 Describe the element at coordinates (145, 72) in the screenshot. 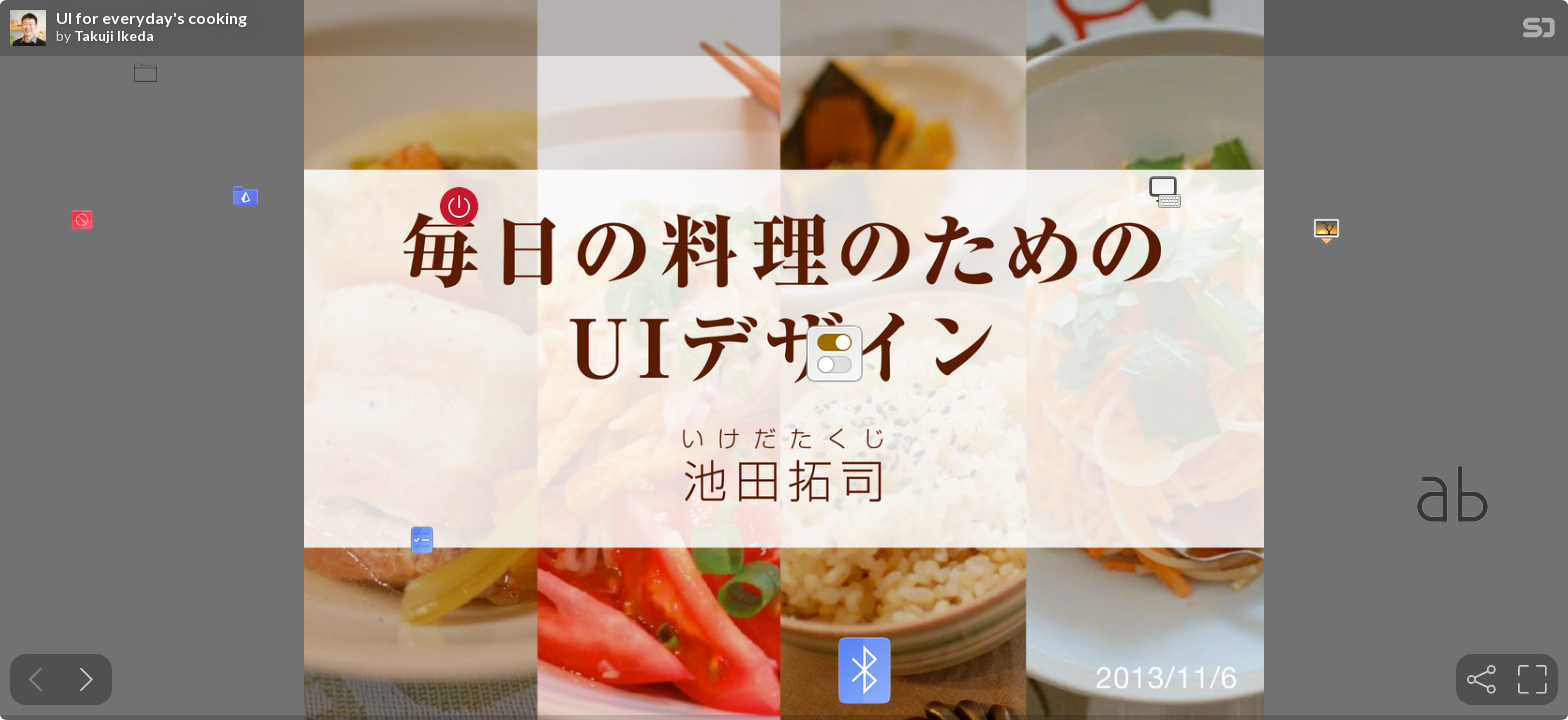

I see `access a mail folder in the sidebar` at that location.